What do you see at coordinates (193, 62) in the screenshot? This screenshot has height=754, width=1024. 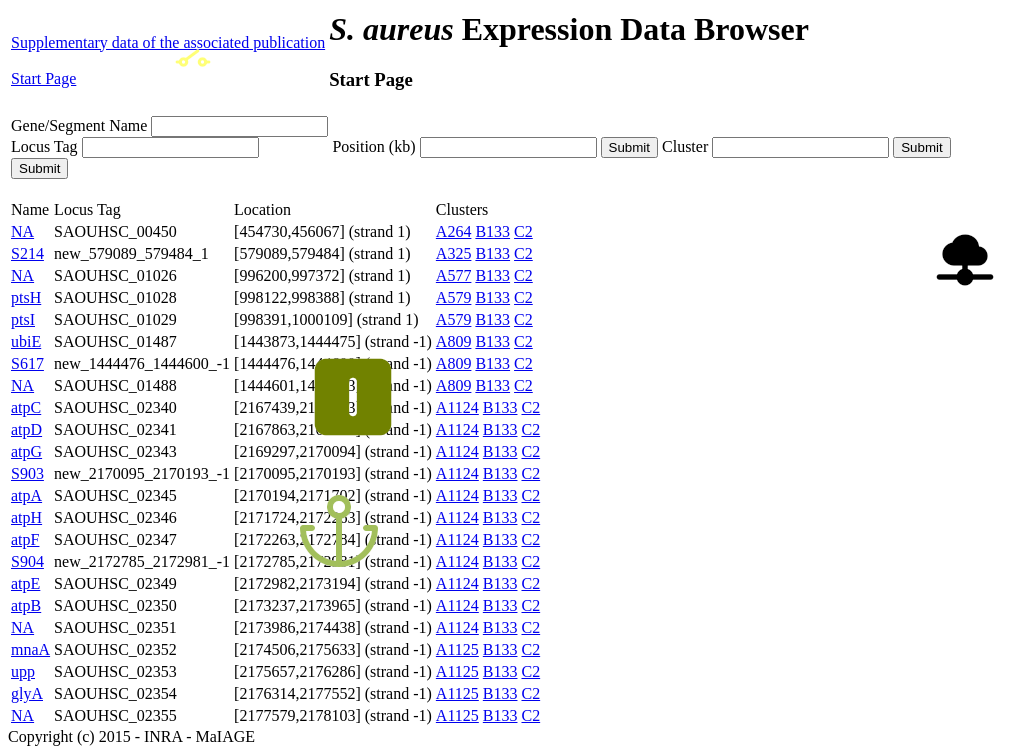 I see `indicates circuit is disconnected or open` at bounding box center [193, 62].